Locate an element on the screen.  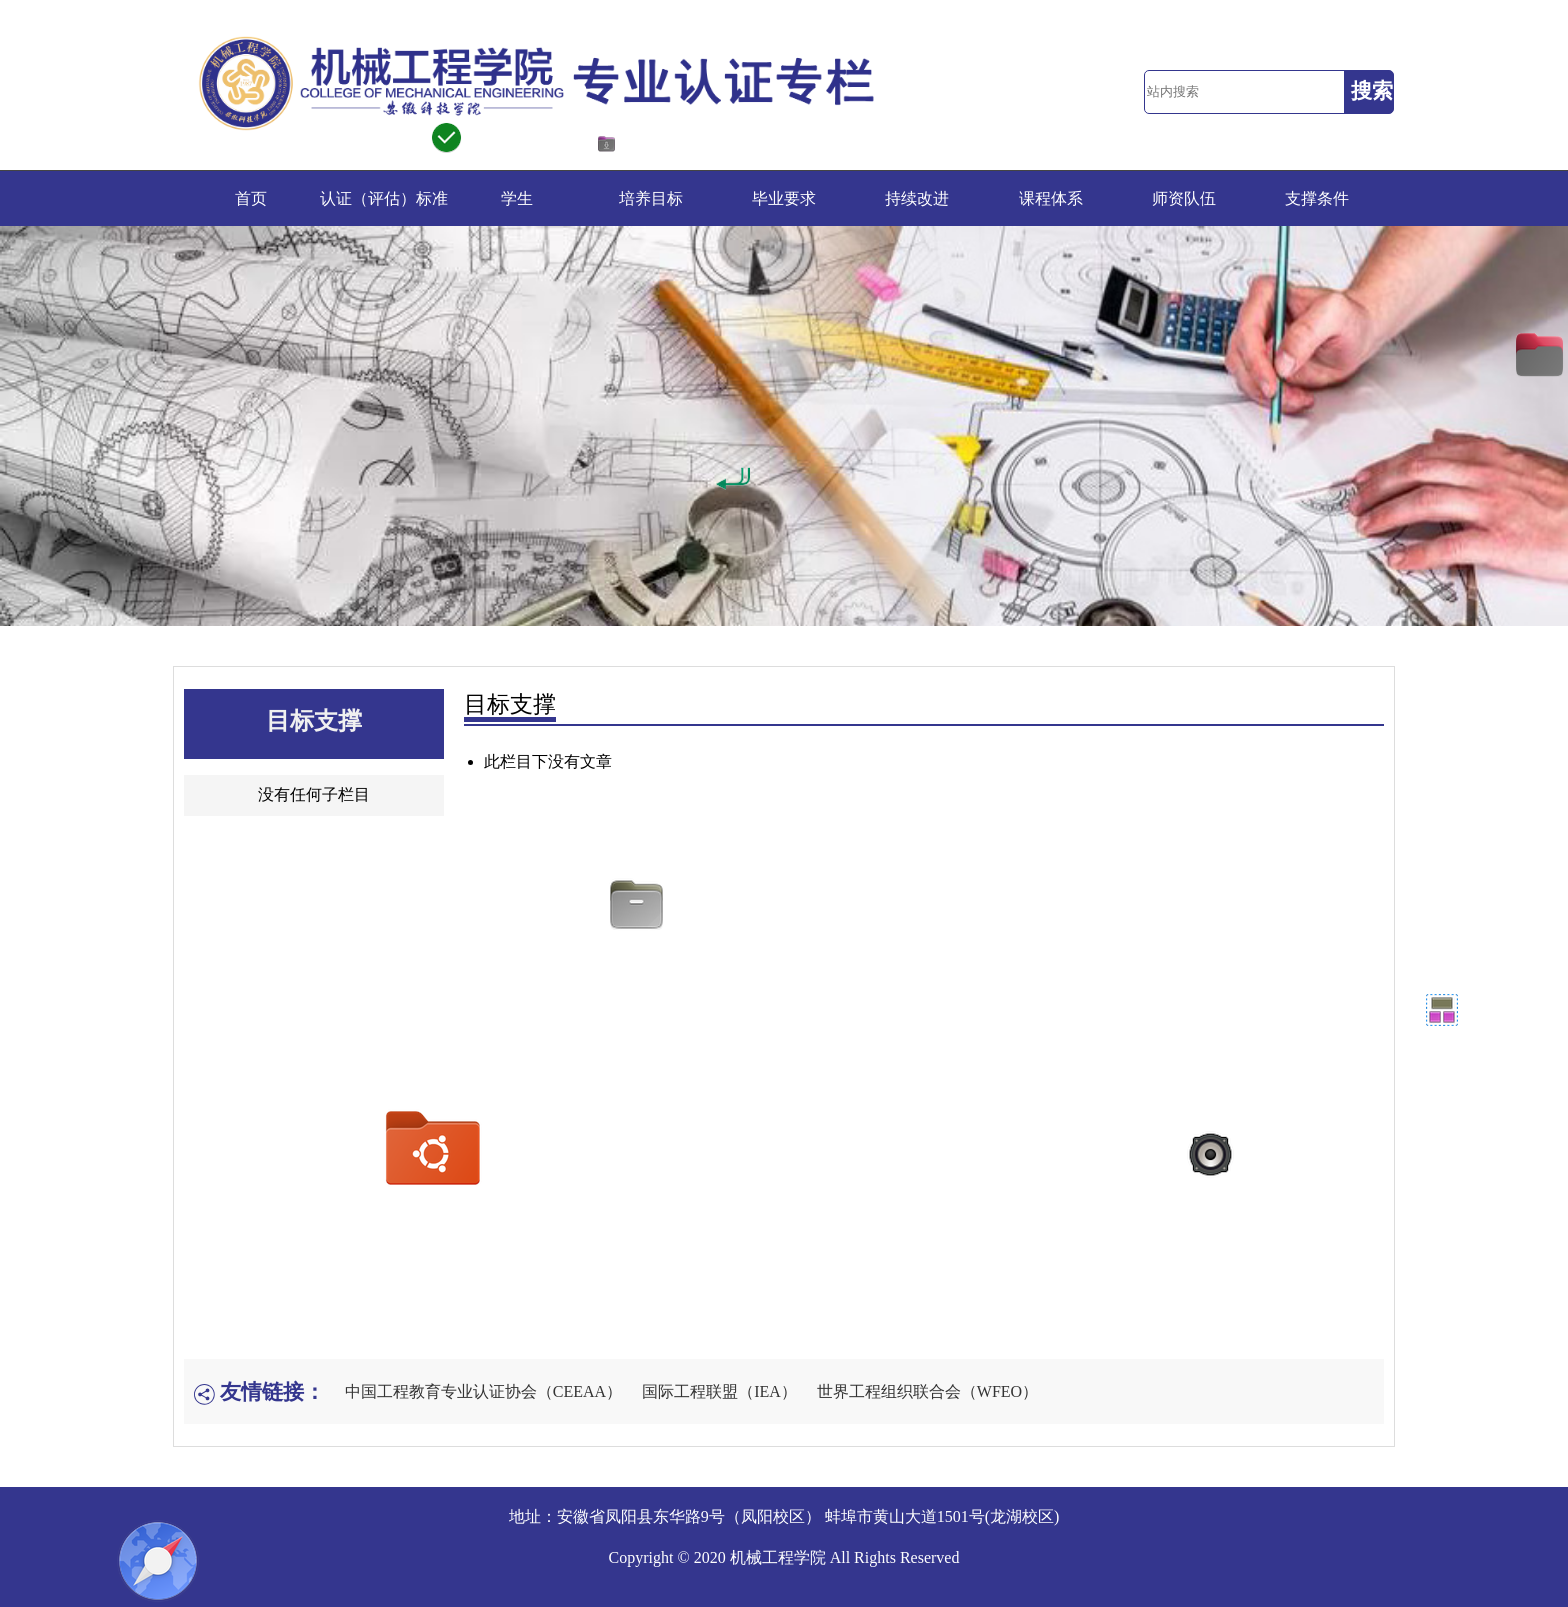
open the file manager application is located at coordinates (636, 904).